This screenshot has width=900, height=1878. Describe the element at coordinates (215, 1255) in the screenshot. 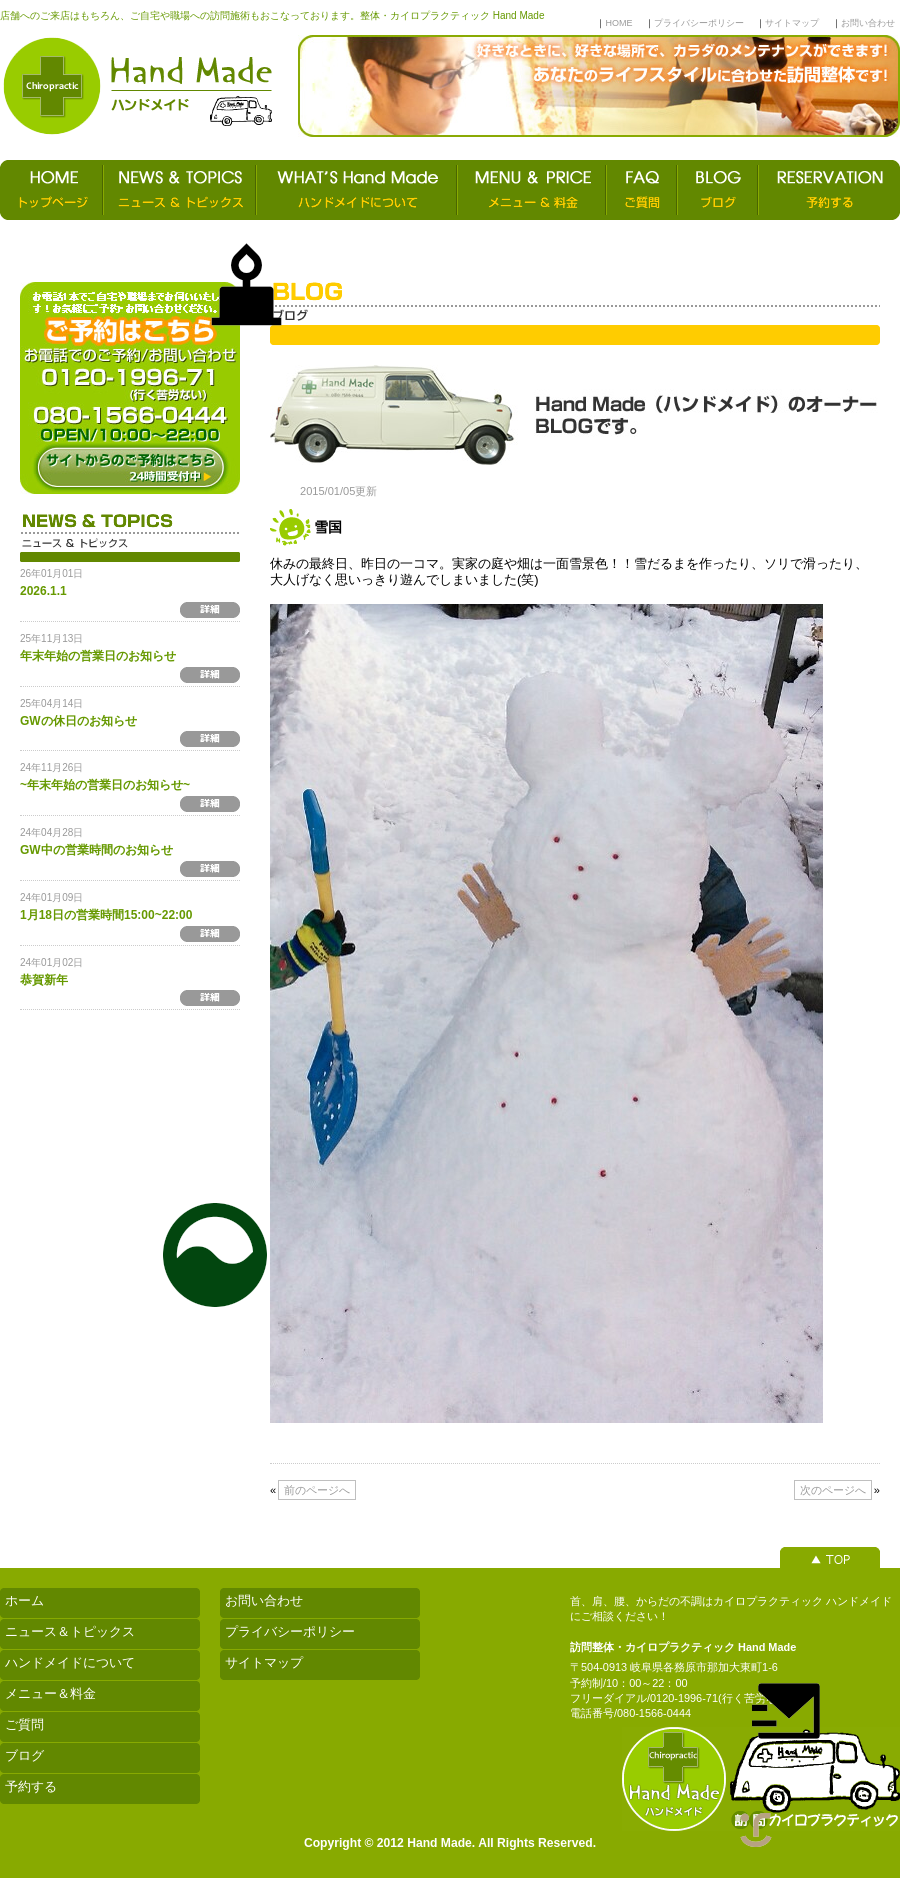

I see `Laravel Horizon dashboard logo` at that location.